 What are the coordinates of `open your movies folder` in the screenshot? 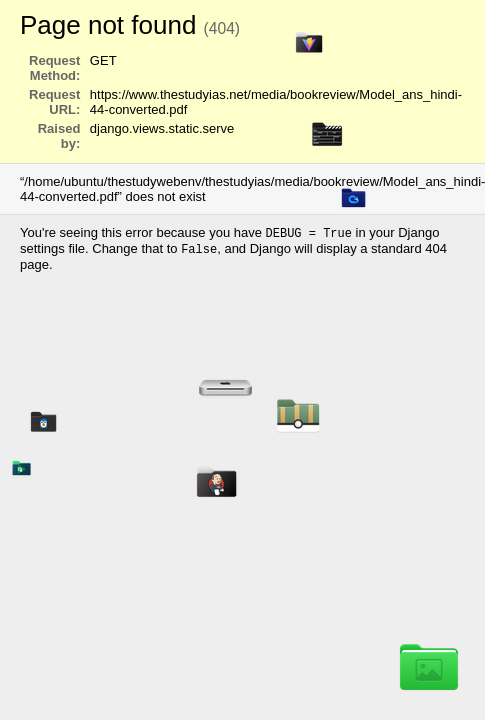 It's located at (327, 135).